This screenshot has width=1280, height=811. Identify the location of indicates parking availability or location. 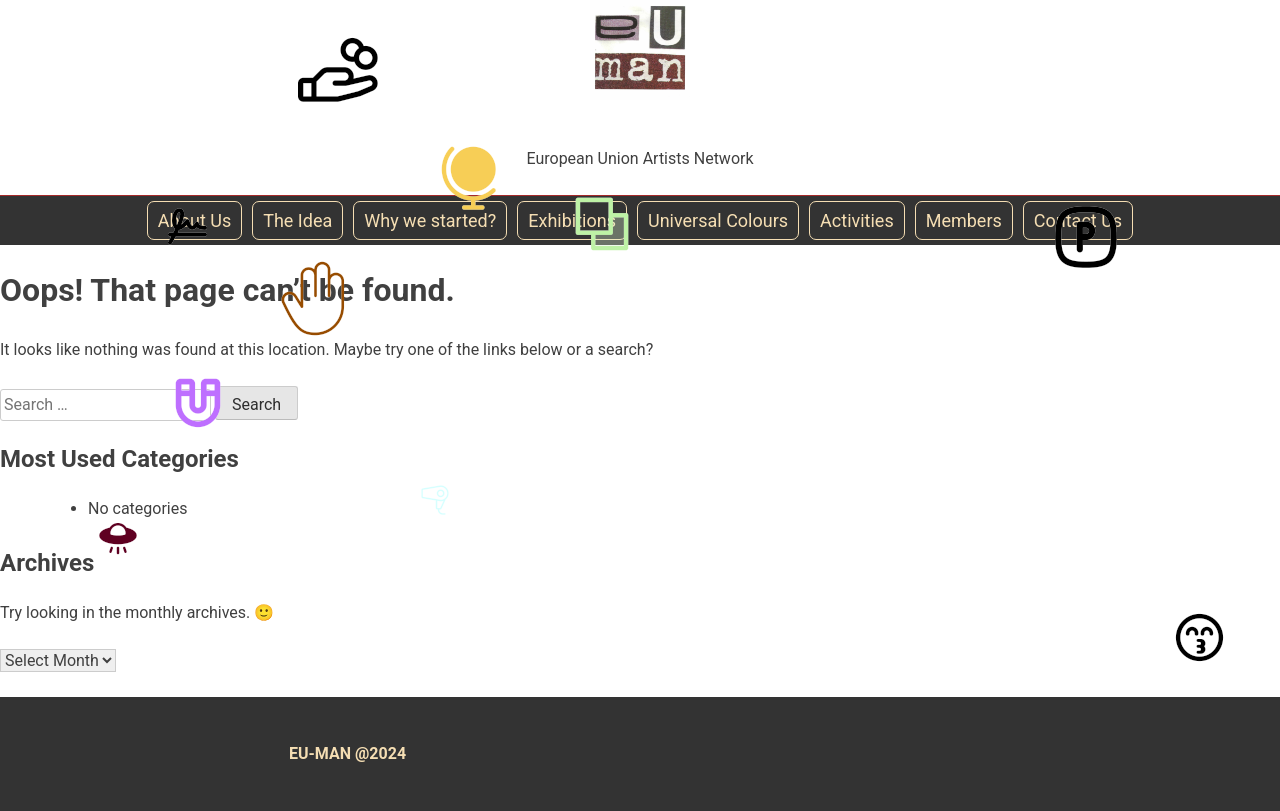
(1086, 237).